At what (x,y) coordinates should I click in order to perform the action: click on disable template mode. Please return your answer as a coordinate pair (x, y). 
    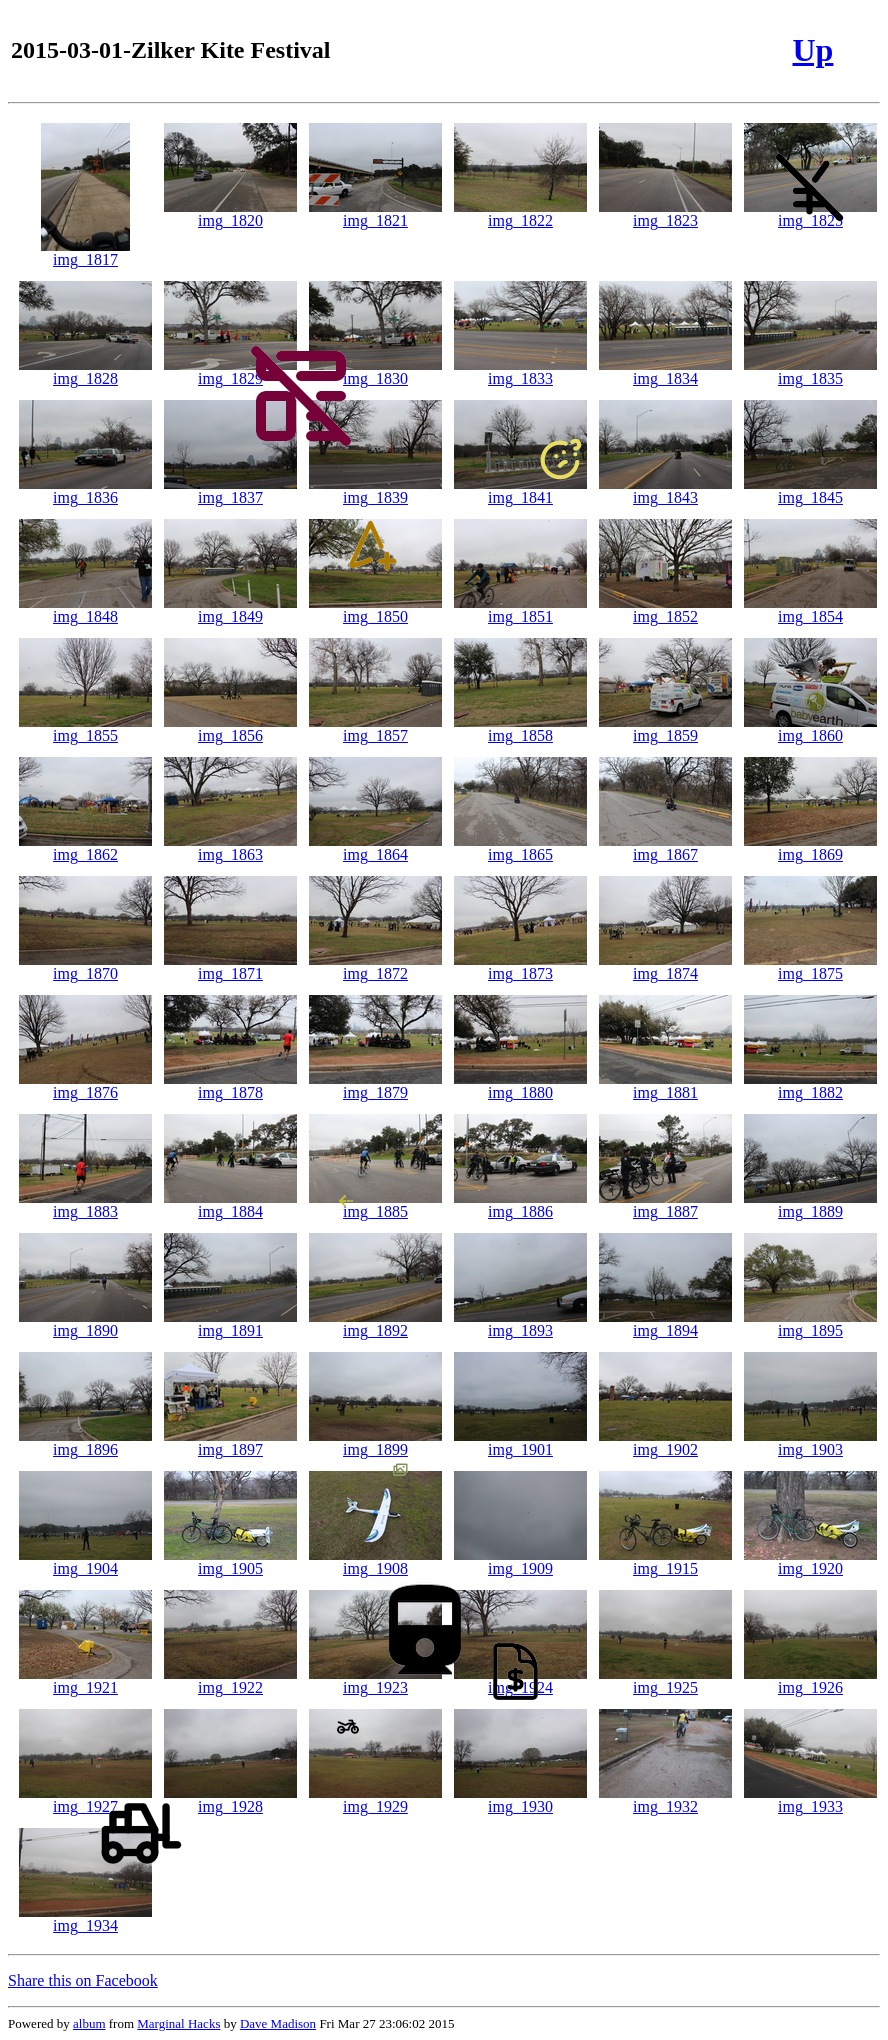
    Looking at the image, I should click on (301, 396).